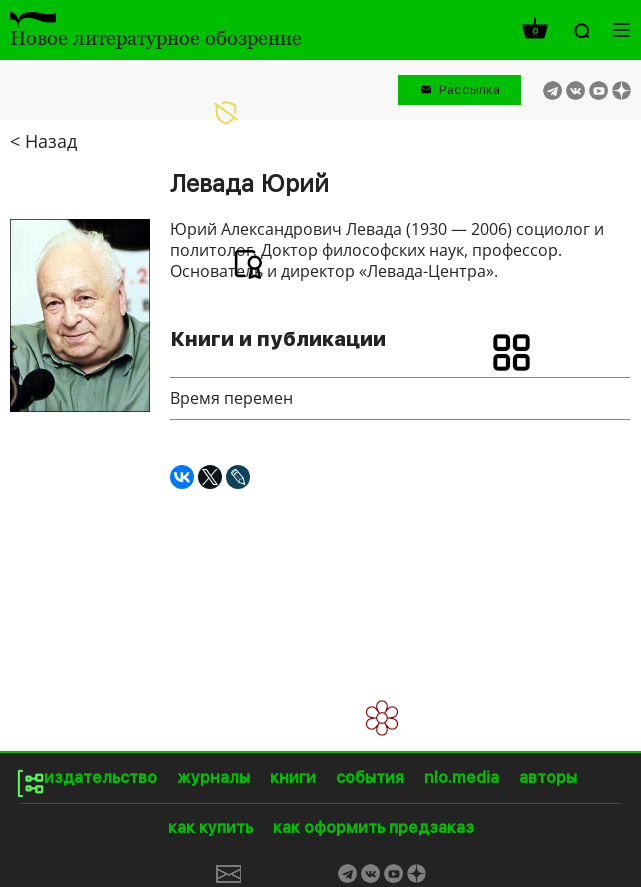 Image resolution: width=641 pixels, height=887 pixels. Describe the element at coordinates (31, 783) in the screenshot. I see `group code references by their type` at that location.